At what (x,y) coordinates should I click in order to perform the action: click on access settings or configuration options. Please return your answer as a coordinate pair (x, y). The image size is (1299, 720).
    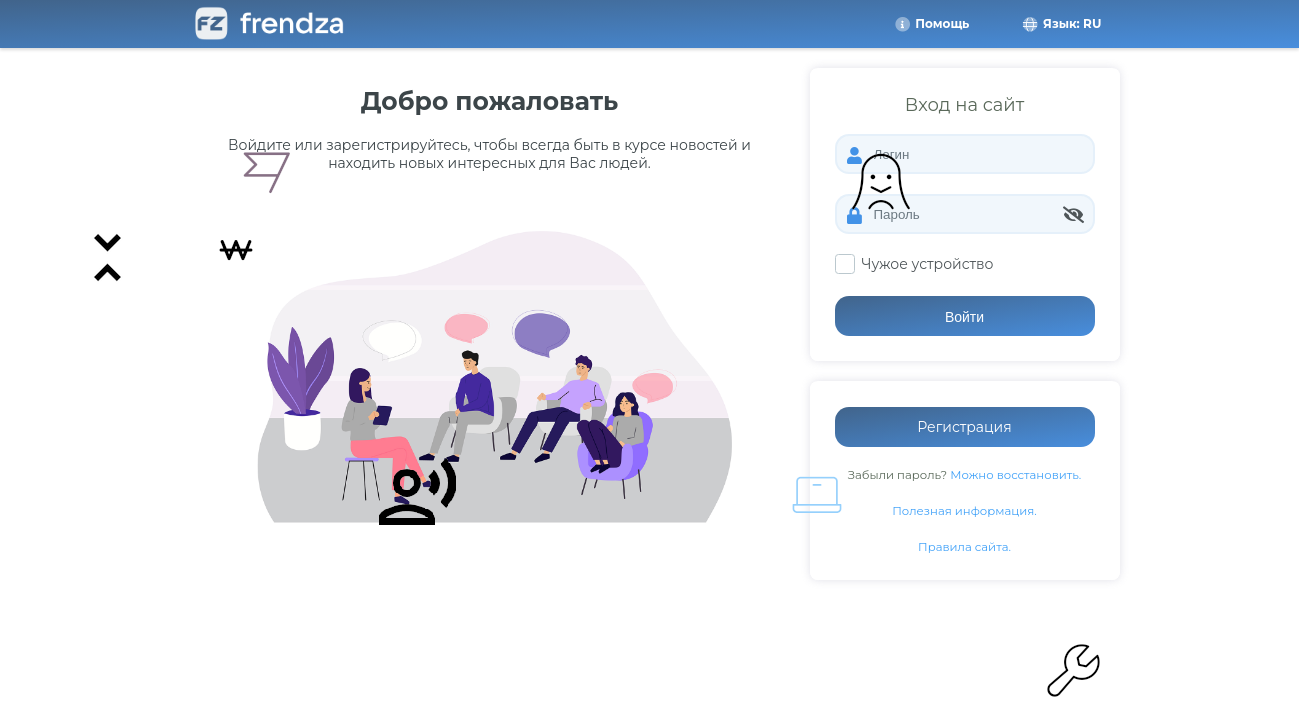
    Looking at the image, I should click on (1073, 670).